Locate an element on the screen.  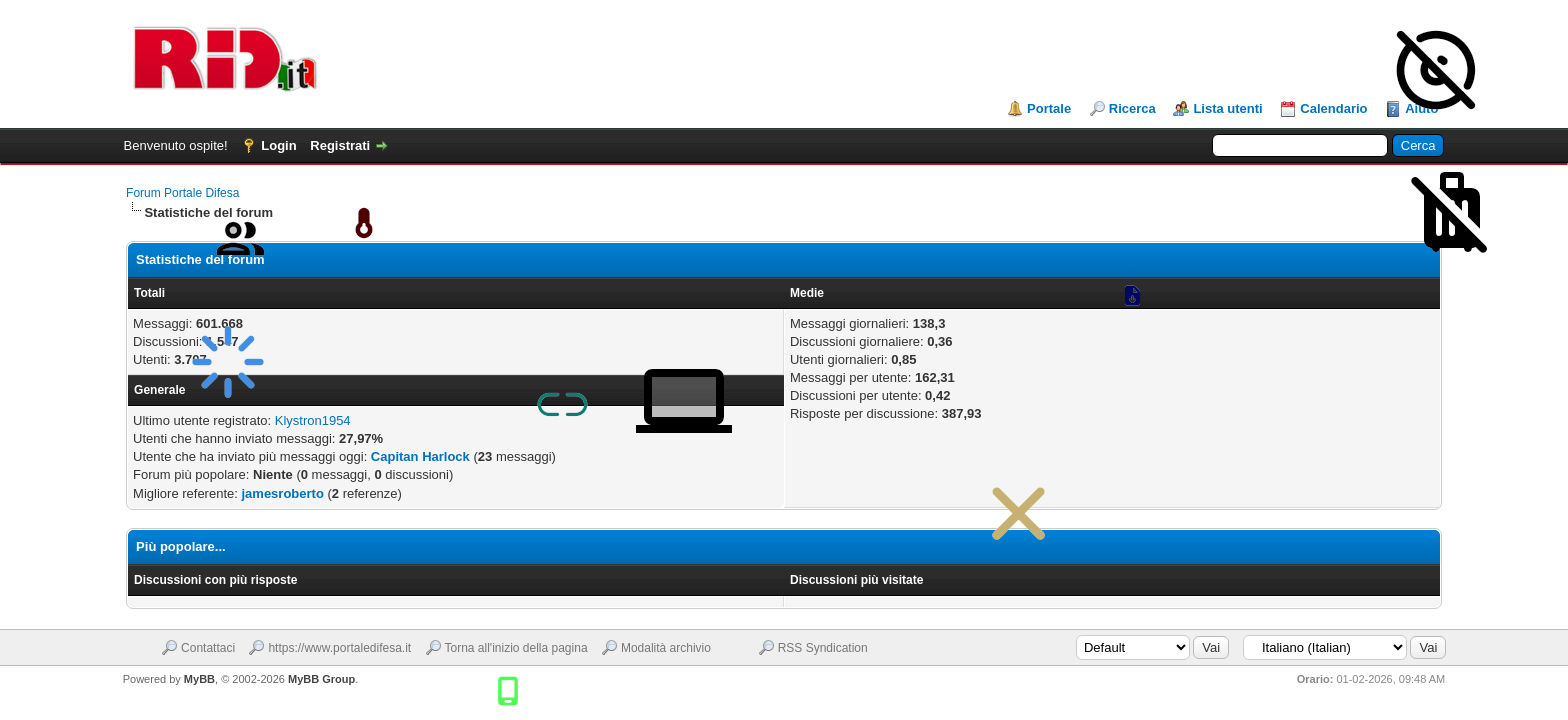
view mobile device settings is located at coordinates (508, 691).